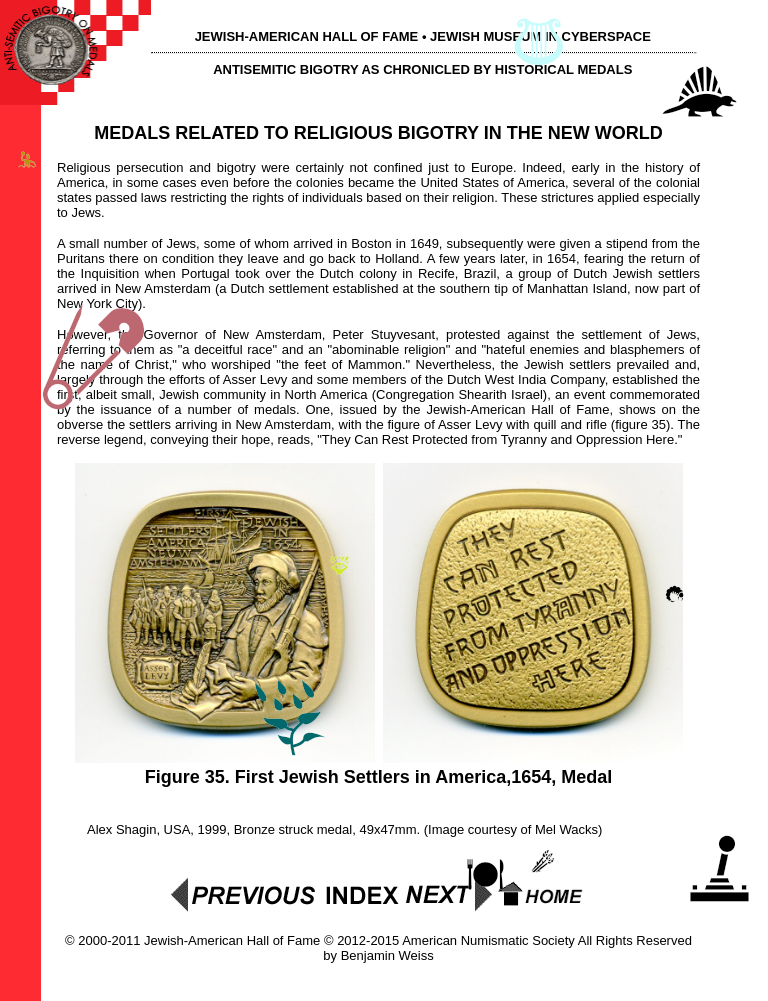  What do you see at coordinates (539, 41) in the screenshot?
I see `access music or audio features` at bounding box center [539, 41].